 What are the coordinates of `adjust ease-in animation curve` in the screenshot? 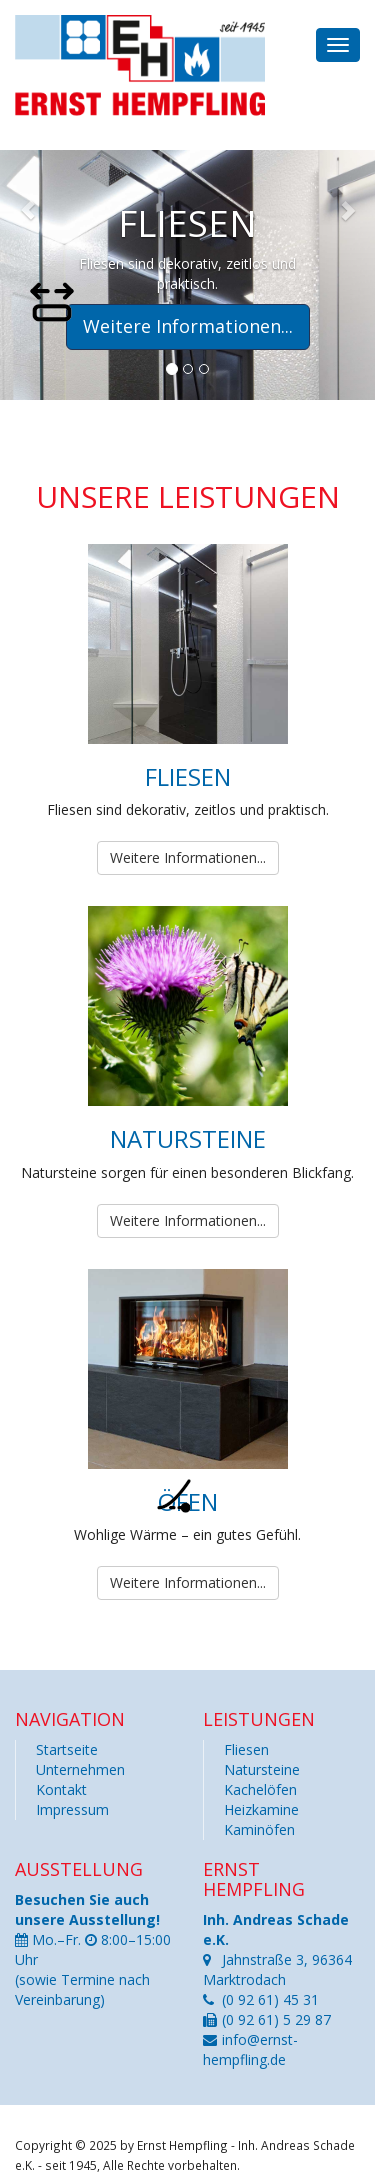 It's located at (174, 1496).